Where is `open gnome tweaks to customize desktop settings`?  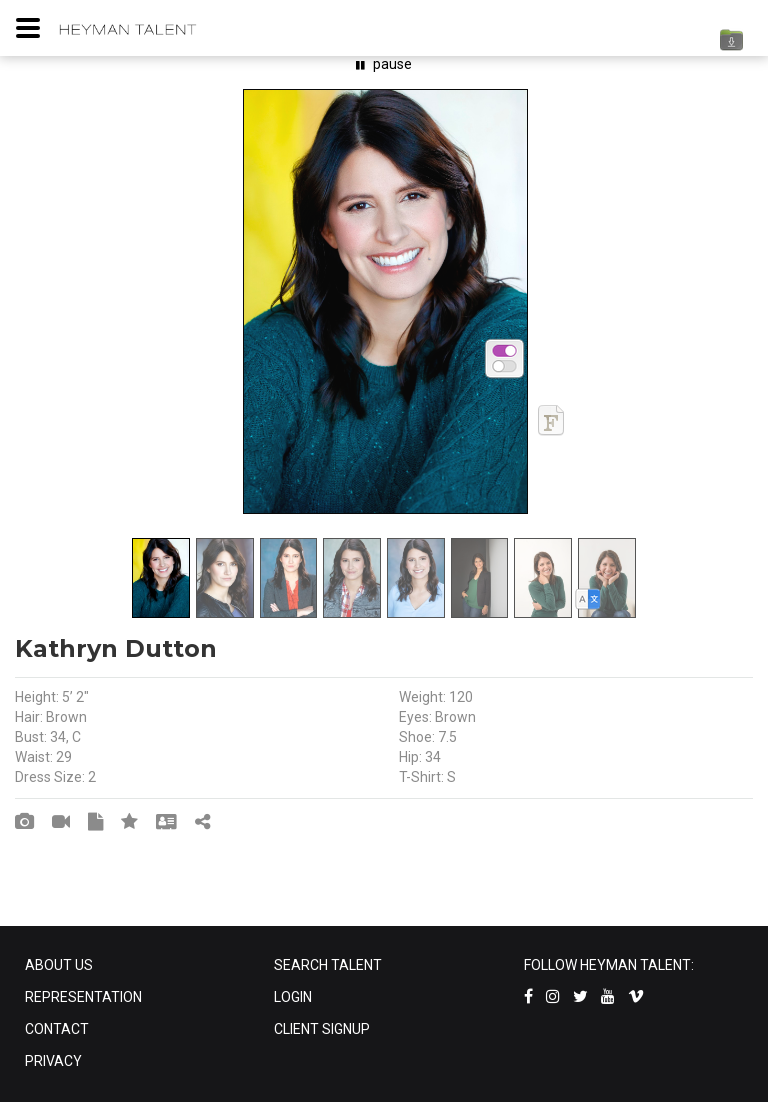 open gnome tweaks to customize desktop settings is located at coordinates (504, 358).